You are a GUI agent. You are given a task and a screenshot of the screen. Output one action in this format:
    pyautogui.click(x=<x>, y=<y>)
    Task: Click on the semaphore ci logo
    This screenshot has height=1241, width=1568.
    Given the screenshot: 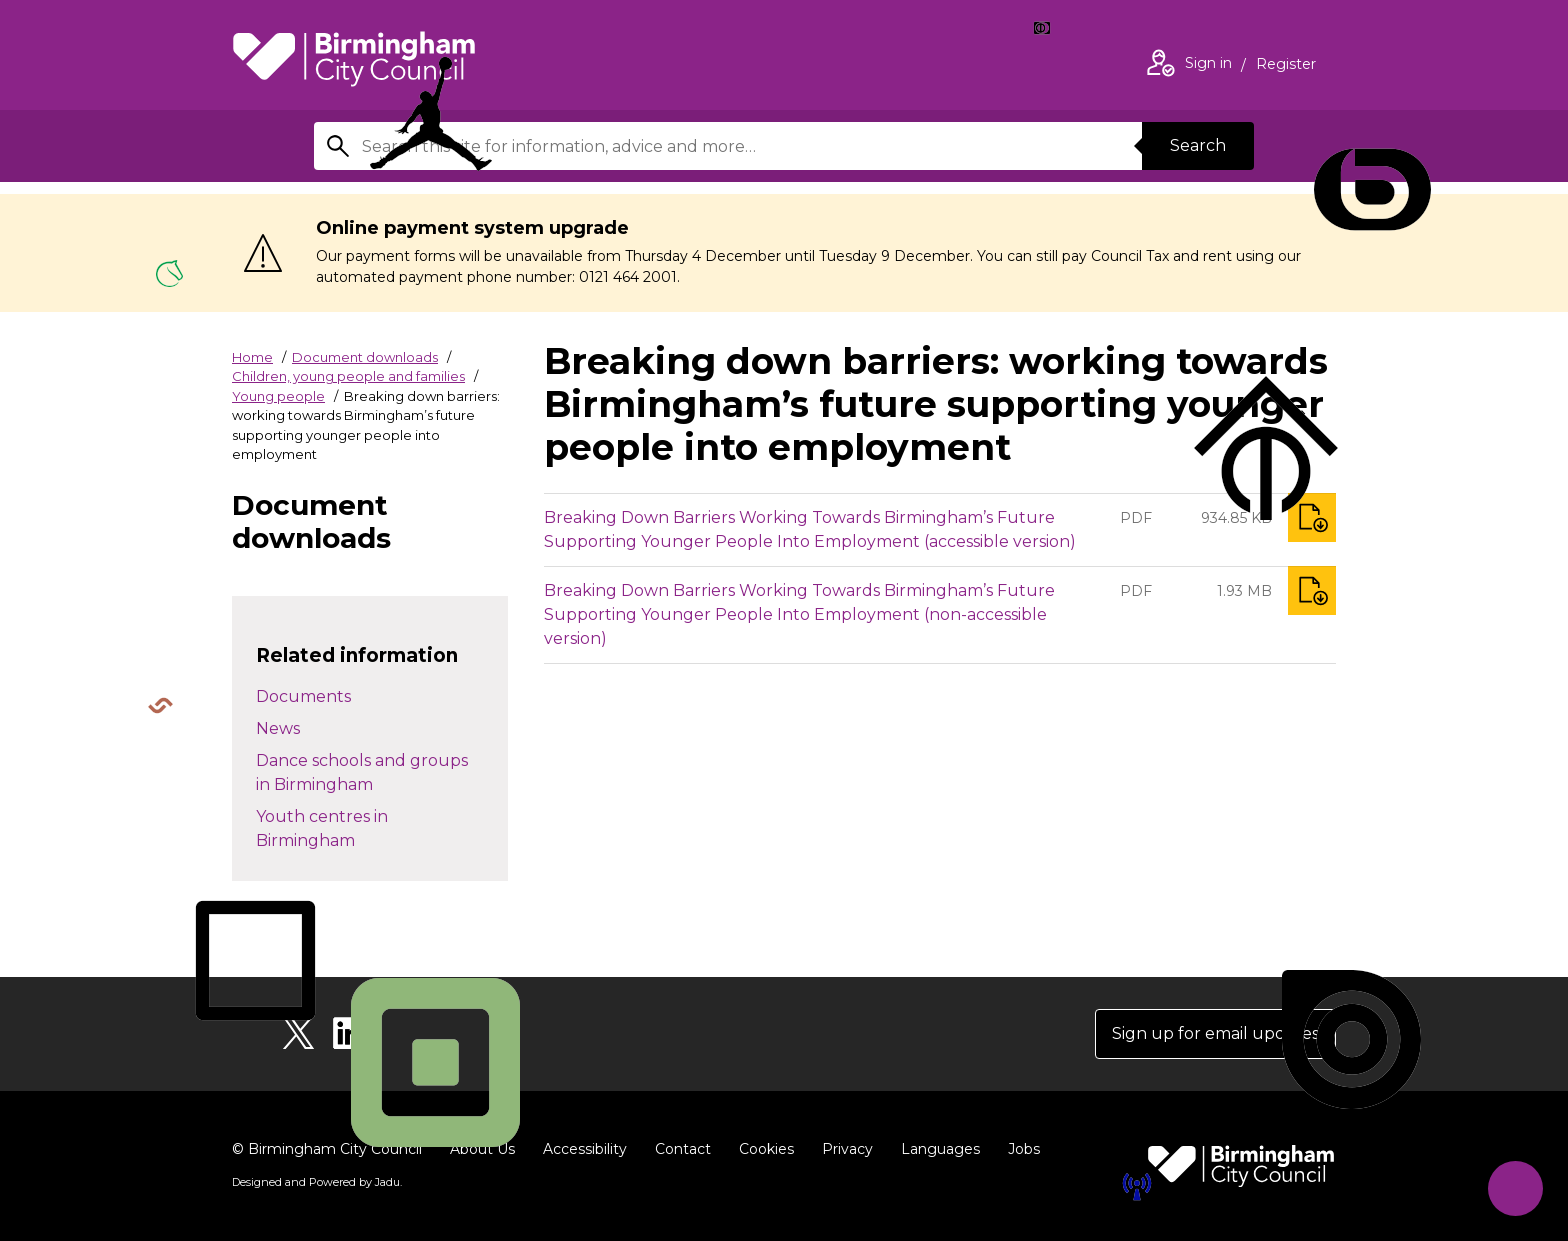 What is the action you would take?
    pyautogui.click(x=160, y=705)
    